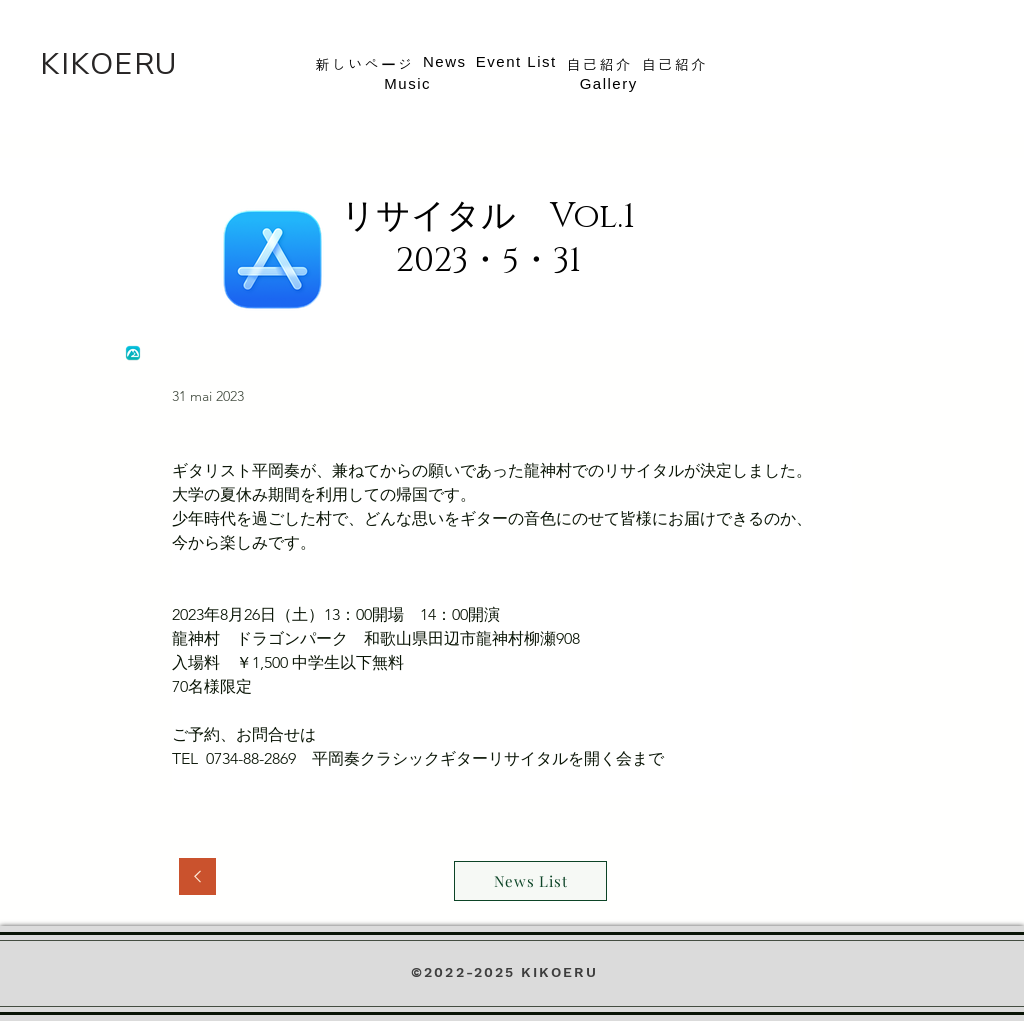 Image resolution: width=1024 pixels, height=1021 pixels. Describe the element at coordinates (272, 259) in the screenshot. I see `open the App Store to browse and download apps` at that location.